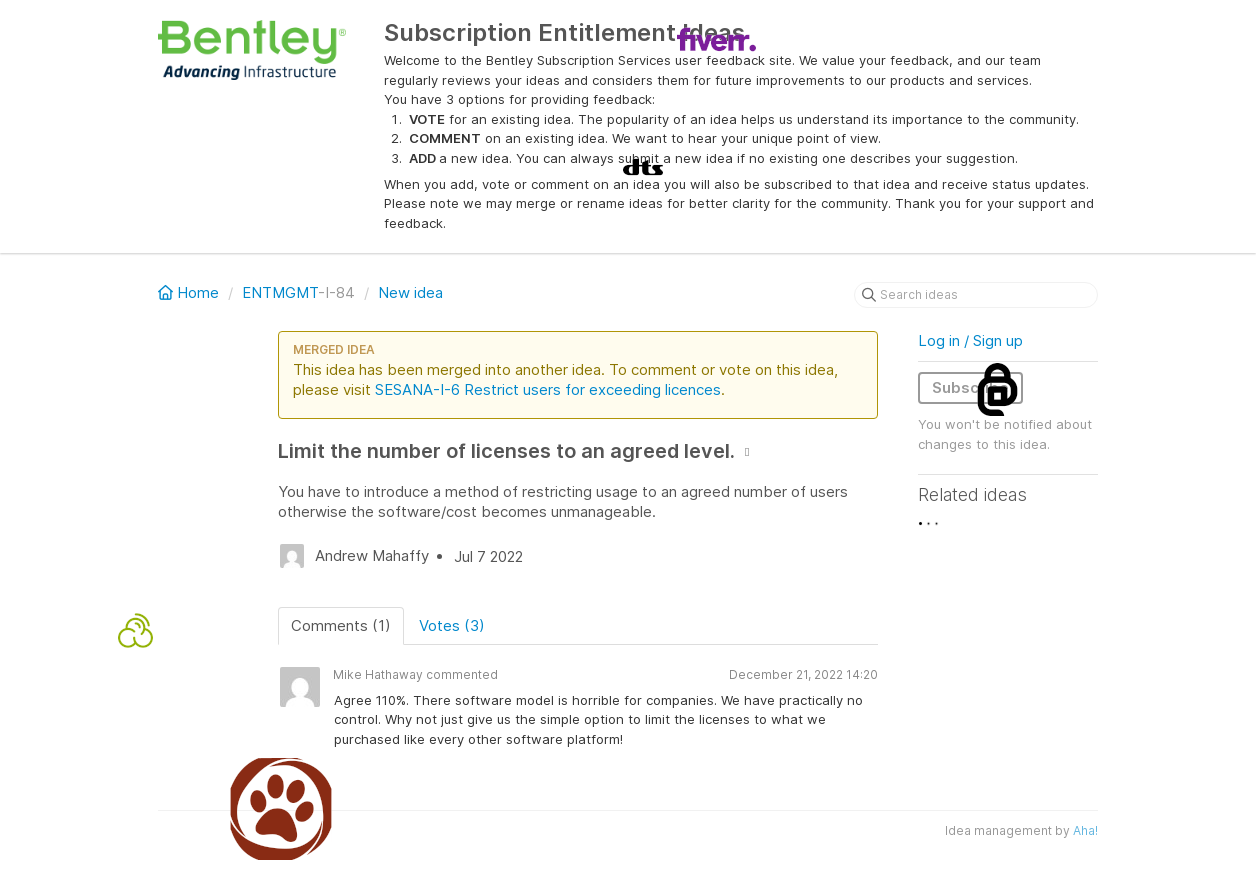 The image size is (1256, 891). What do you see at coordinates (643, 167) in the screenshot?
I see `dts audio technology logo` at bounding box center [643, 167].